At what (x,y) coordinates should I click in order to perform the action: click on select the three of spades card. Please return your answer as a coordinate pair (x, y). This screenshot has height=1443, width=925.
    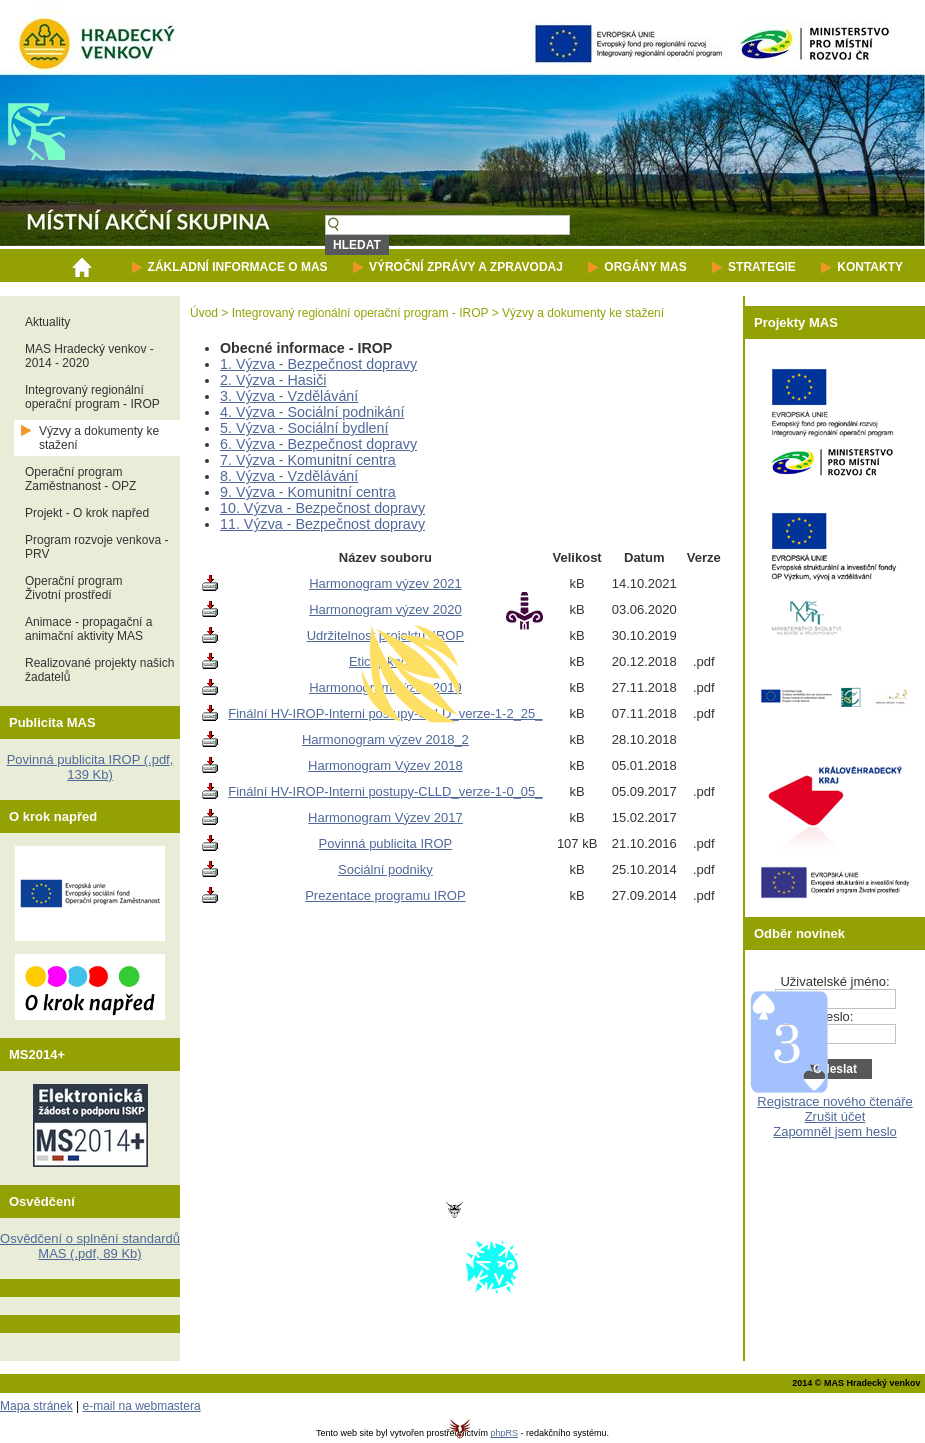
    Looking at the image, I should click on (789, 1042).